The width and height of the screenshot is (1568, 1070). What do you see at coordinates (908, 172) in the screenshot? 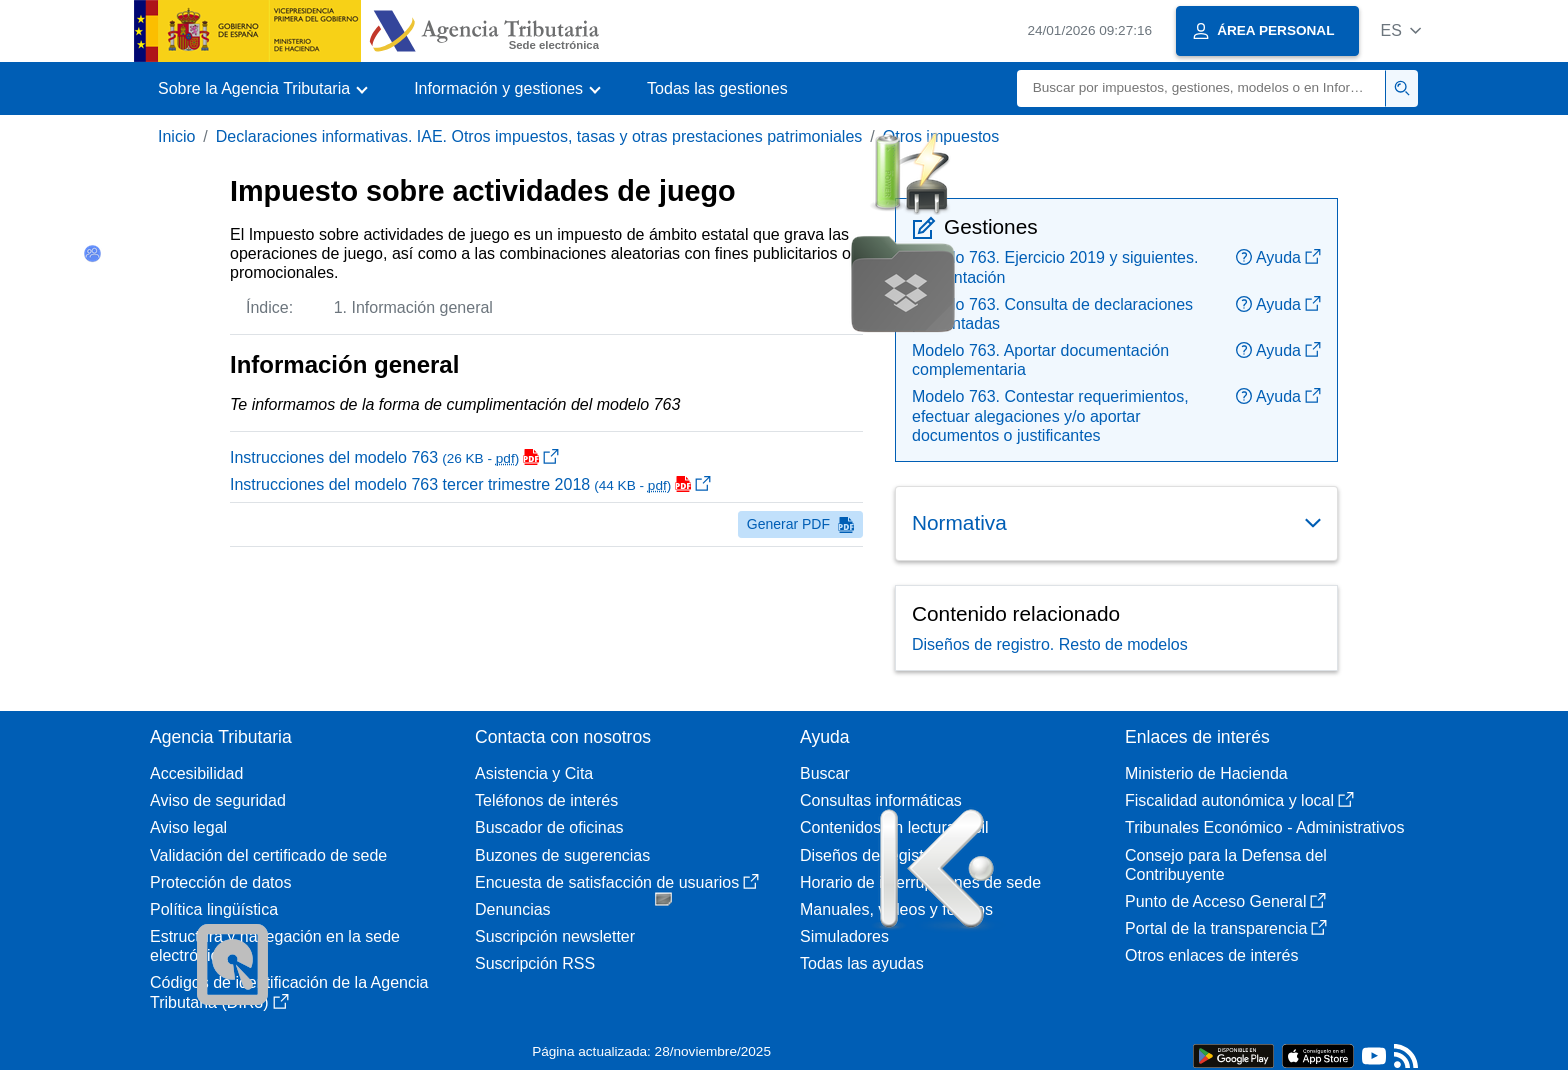
I see `indicates battery is fully charged and connected to power` at bounding box center [908, 172].